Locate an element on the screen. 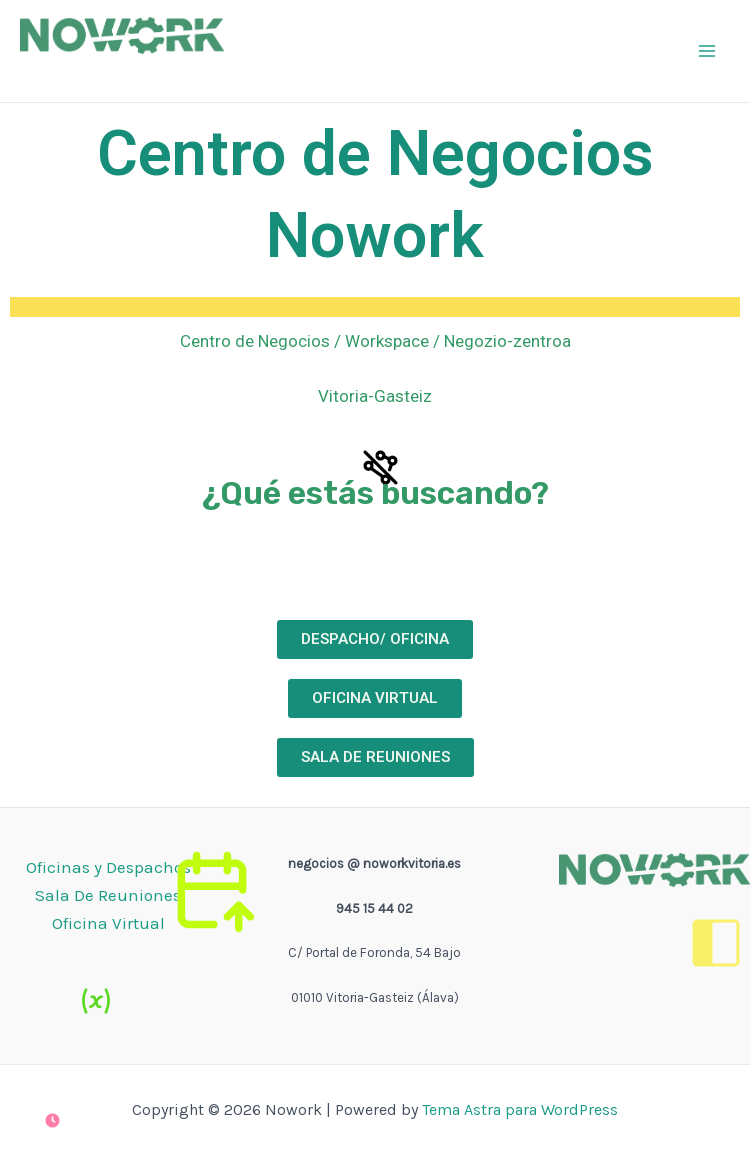 The image size is (750, 1165). view time or clock settings is located at coordinates (52, 1120).